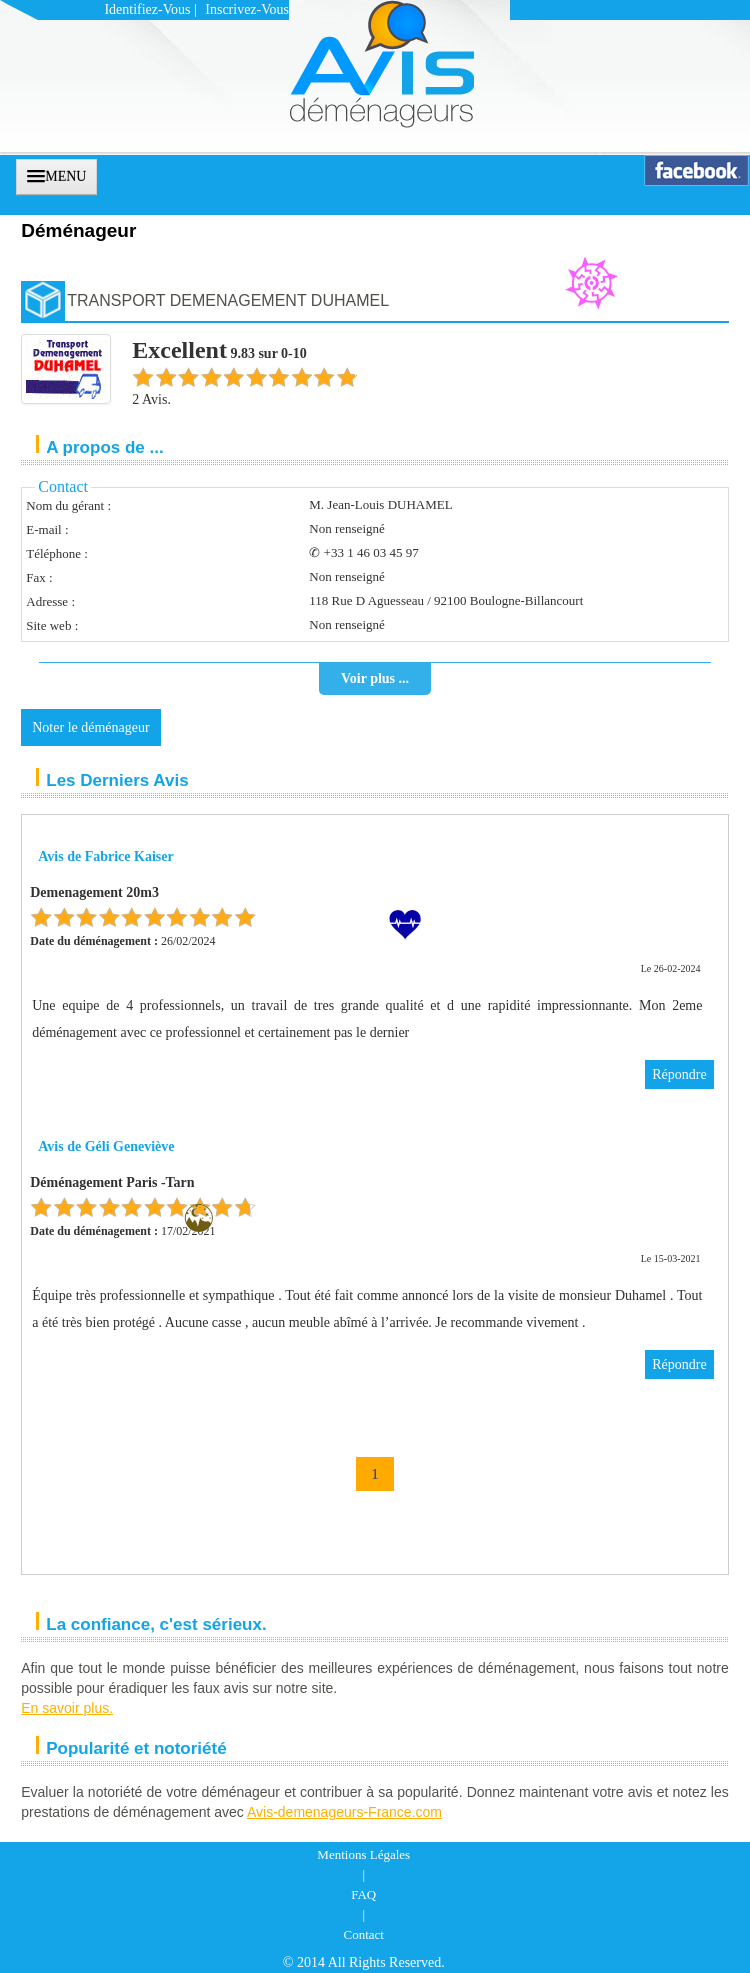 The width and height of the screenshot is (750, 1973). What do you see at coordinates (199, 1218) in the screenshot?
I see `toggle night mode or dark theme` at bounding box center [199, 1218].